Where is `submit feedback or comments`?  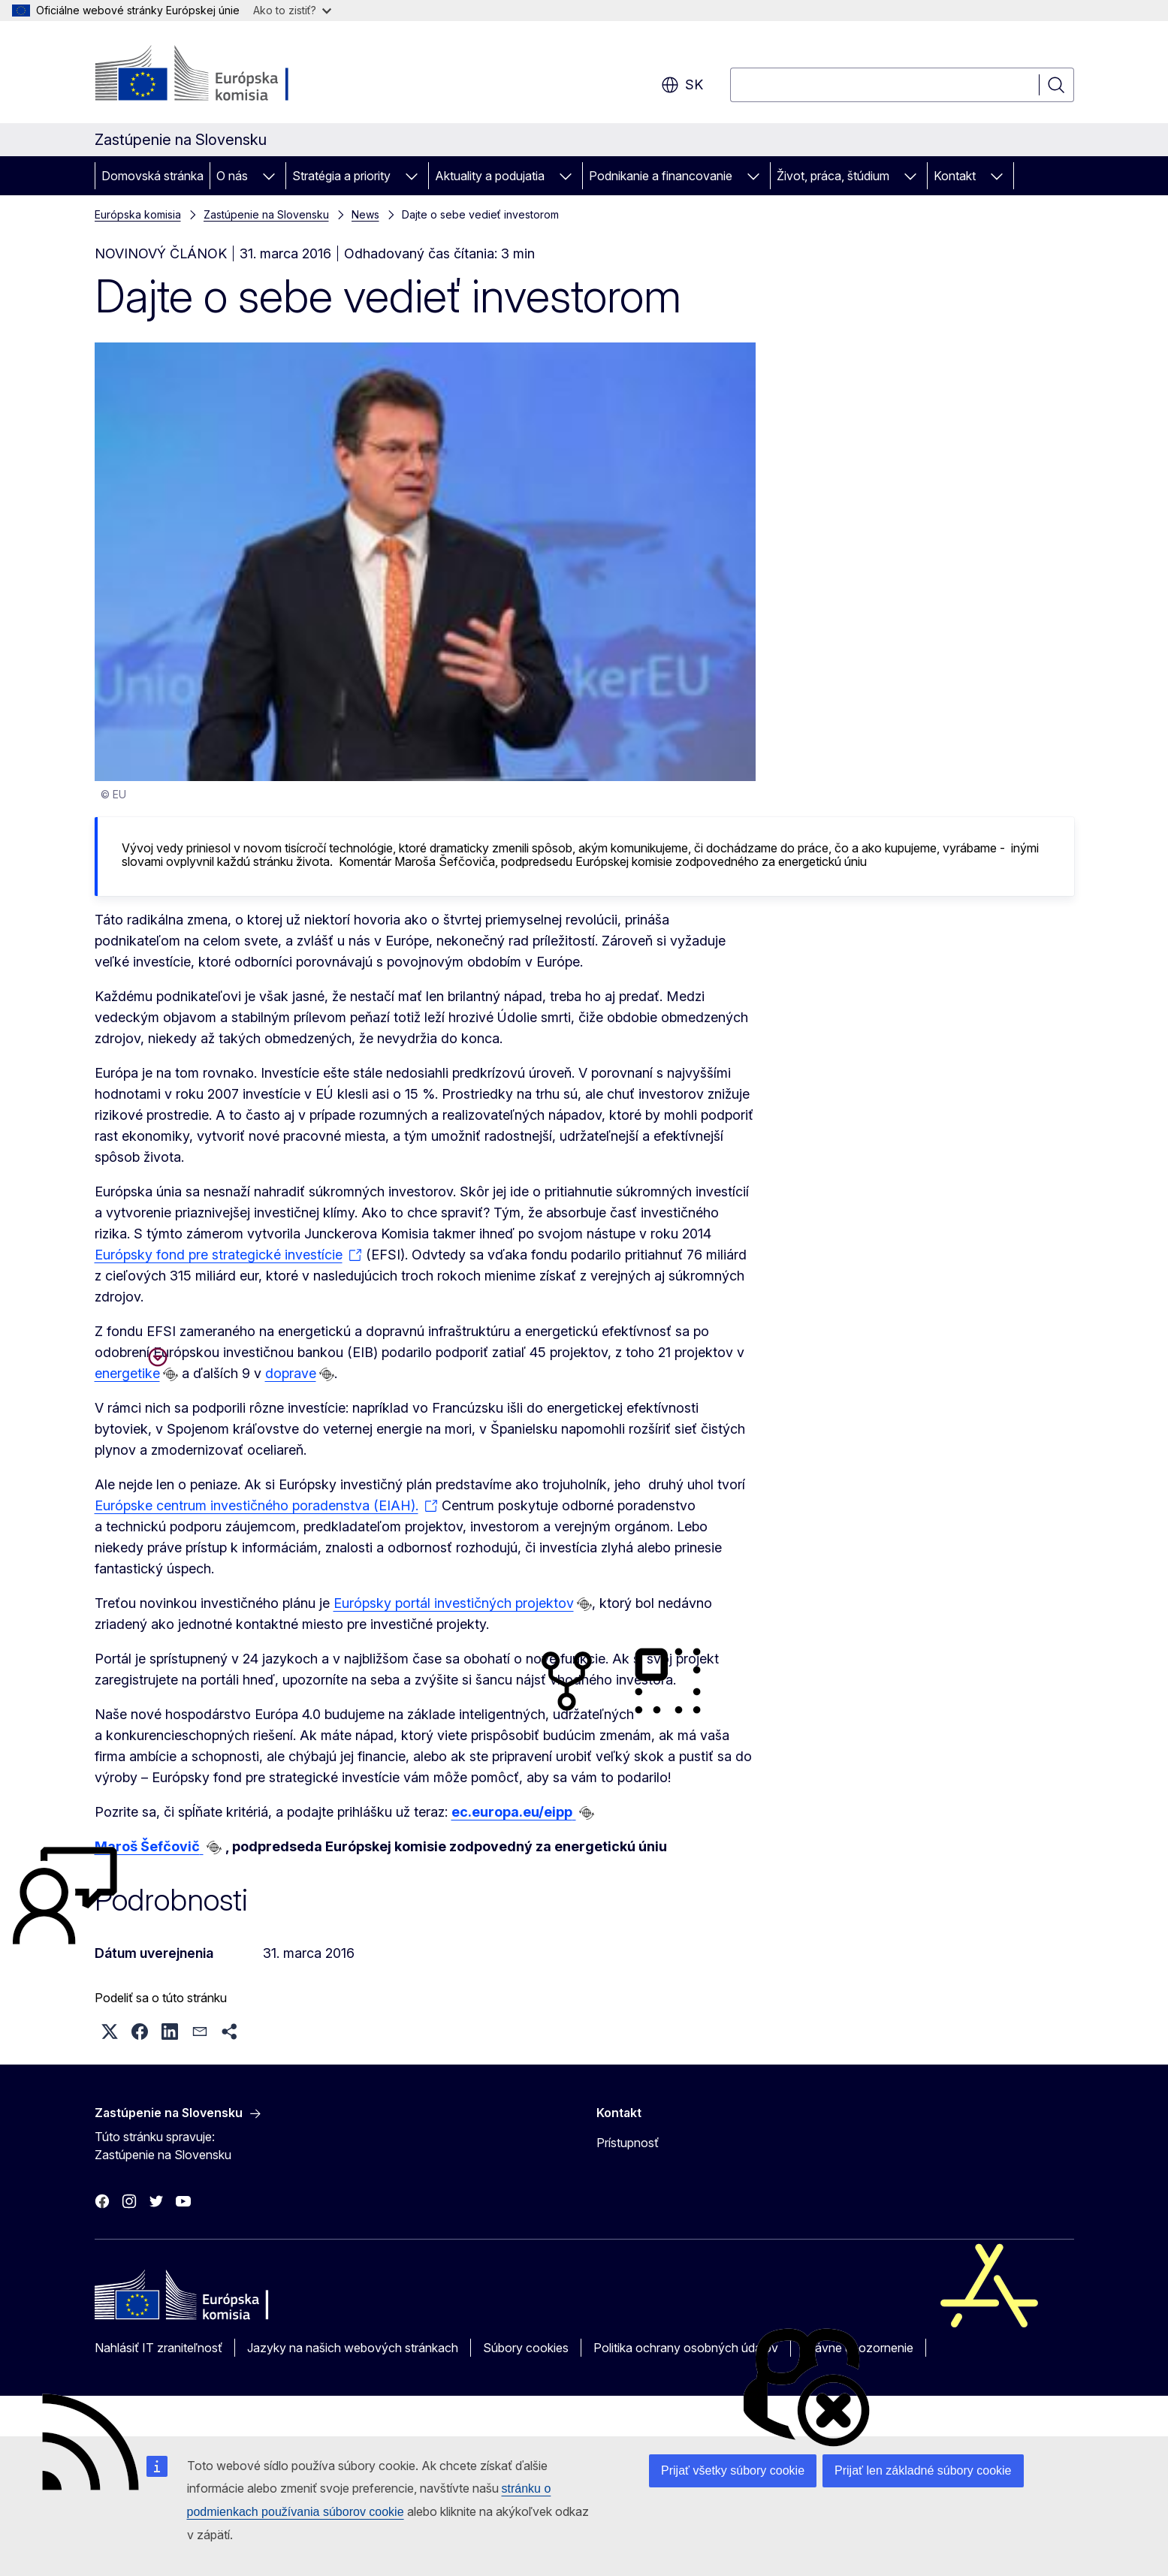 submit feedback or comments is located at coordinates (68, 1896).